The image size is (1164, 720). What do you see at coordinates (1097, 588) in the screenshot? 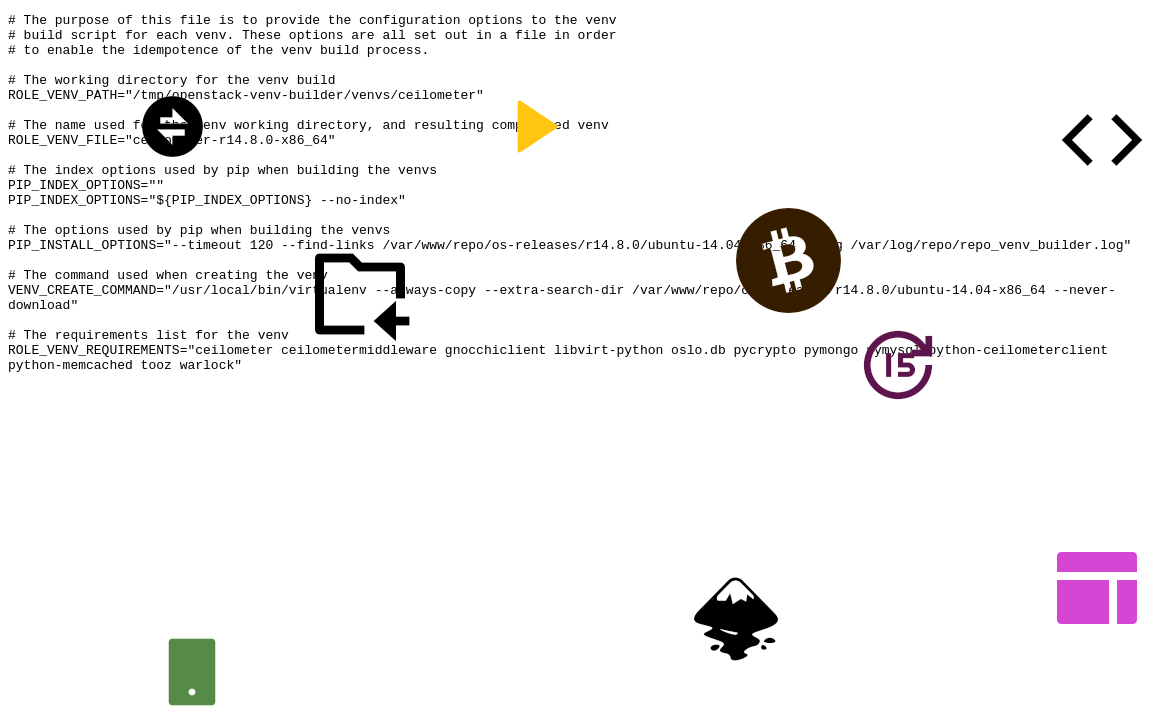
I see `switch to grid layout view` at bounding box center [1097, 588].